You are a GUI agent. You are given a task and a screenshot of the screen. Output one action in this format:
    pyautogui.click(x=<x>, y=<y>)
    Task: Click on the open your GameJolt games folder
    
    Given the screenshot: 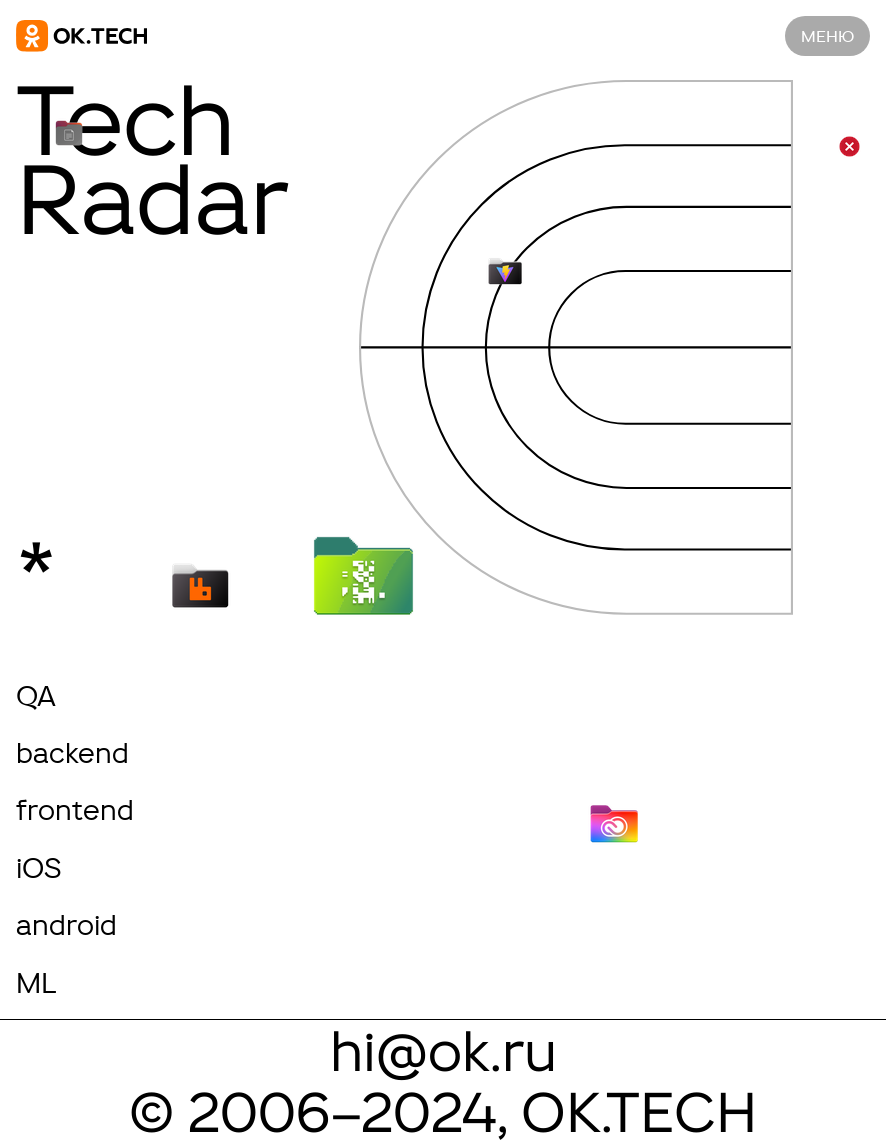 What is the action you would take?
    pyautogui.click(x=363, y=578)
    